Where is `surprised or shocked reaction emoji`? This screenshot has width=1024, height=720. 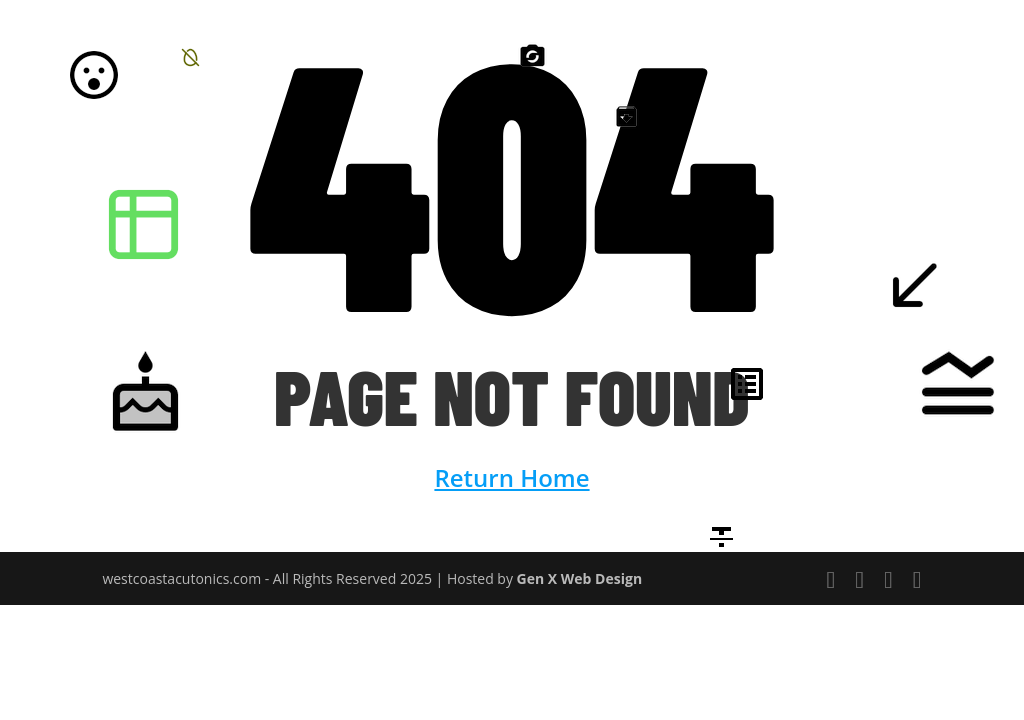
surprised or shocked reaction emoji is located at coordinates (94, 75).